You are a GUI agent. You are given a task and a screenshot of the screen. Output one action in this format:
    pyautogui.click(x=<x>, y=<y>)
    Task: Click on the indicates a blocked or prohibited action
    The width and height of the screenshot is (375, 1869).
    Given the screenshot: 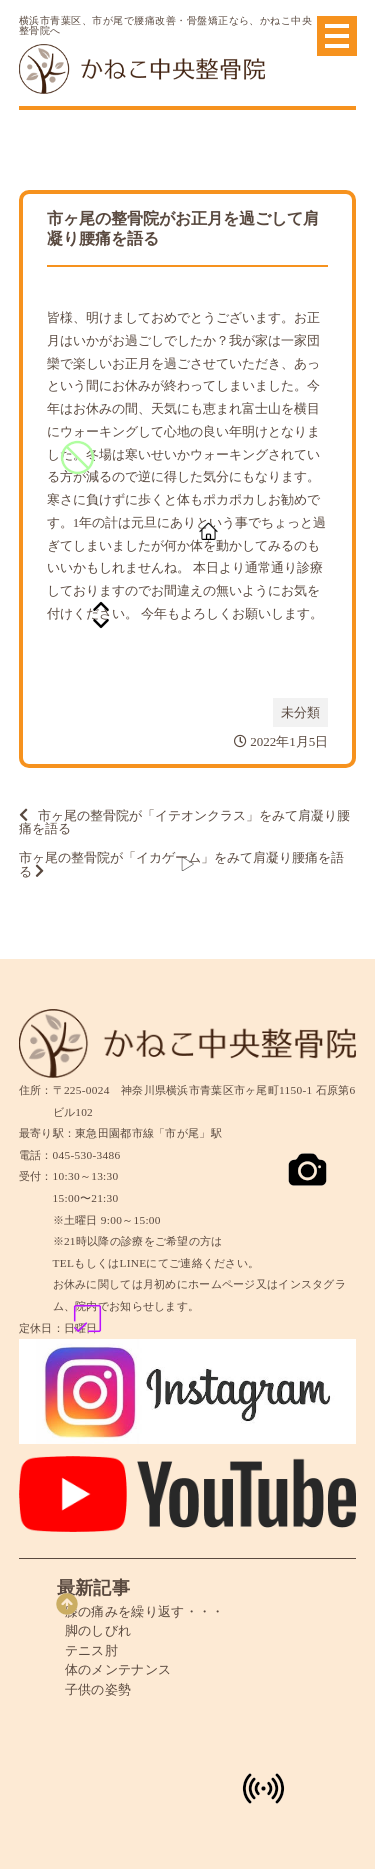 What is the action you would take?
    pyautogui.click(x=77, y=457)
    